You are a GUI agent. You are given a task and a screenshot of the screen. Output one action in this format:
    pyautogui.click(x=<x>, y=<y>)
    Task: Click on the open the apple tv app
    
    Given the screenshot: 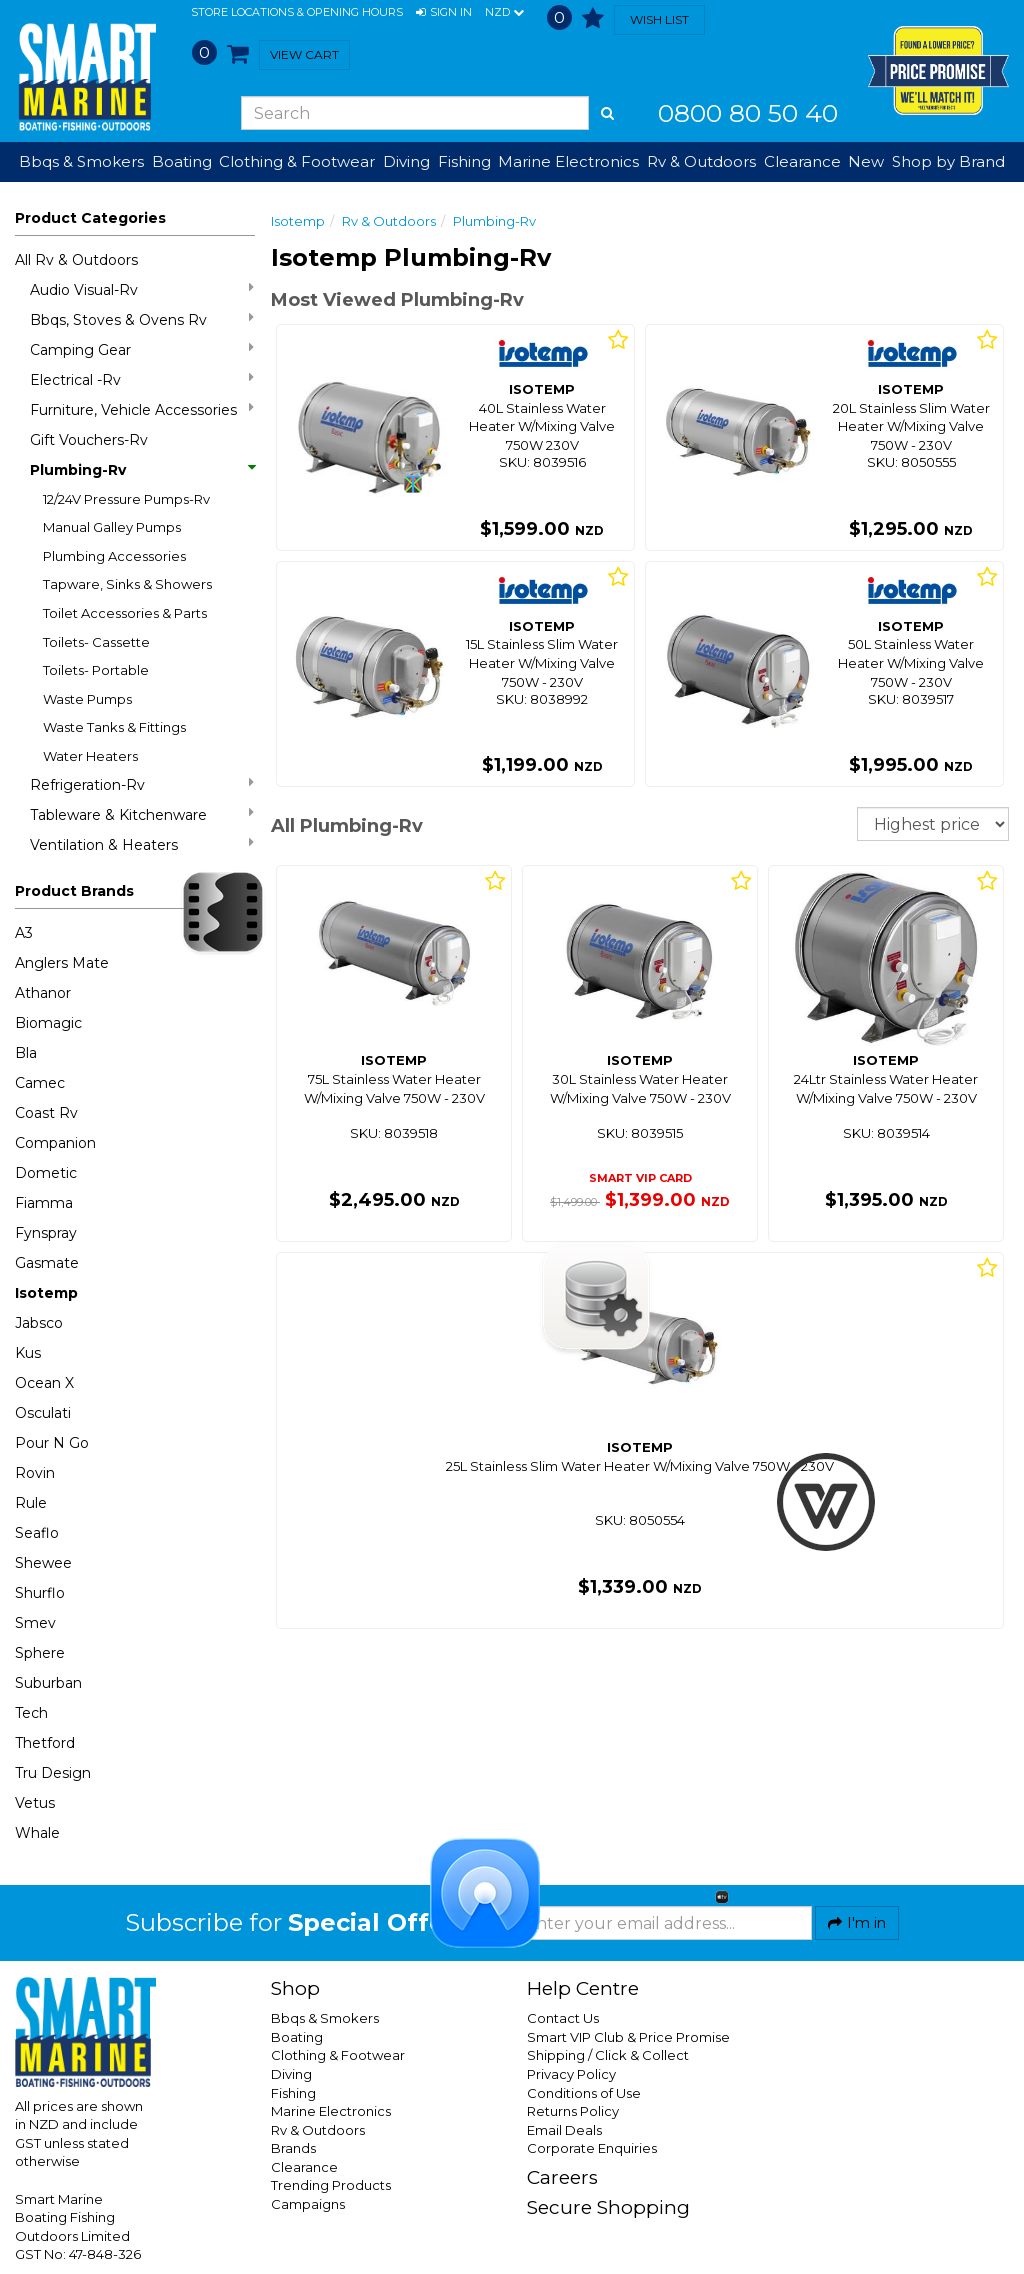 What is the action you would take?
    pyautogui.click(x=722, y=1897)
    